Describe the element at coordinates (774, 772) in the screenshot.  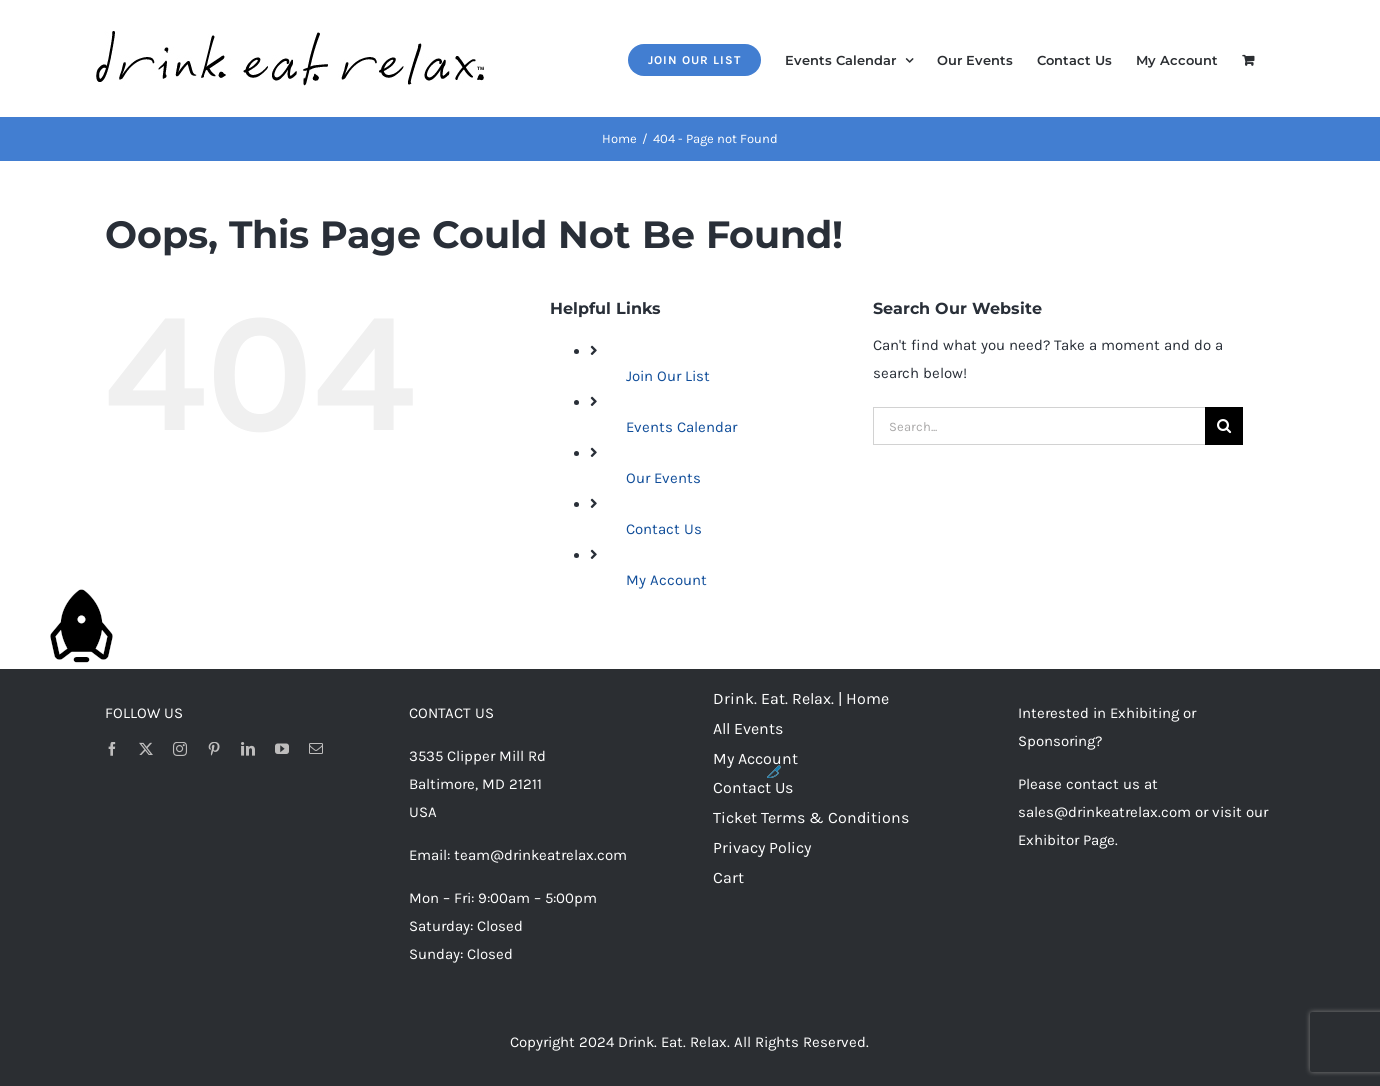
I see `access kitchen or cooking tools` at that location.